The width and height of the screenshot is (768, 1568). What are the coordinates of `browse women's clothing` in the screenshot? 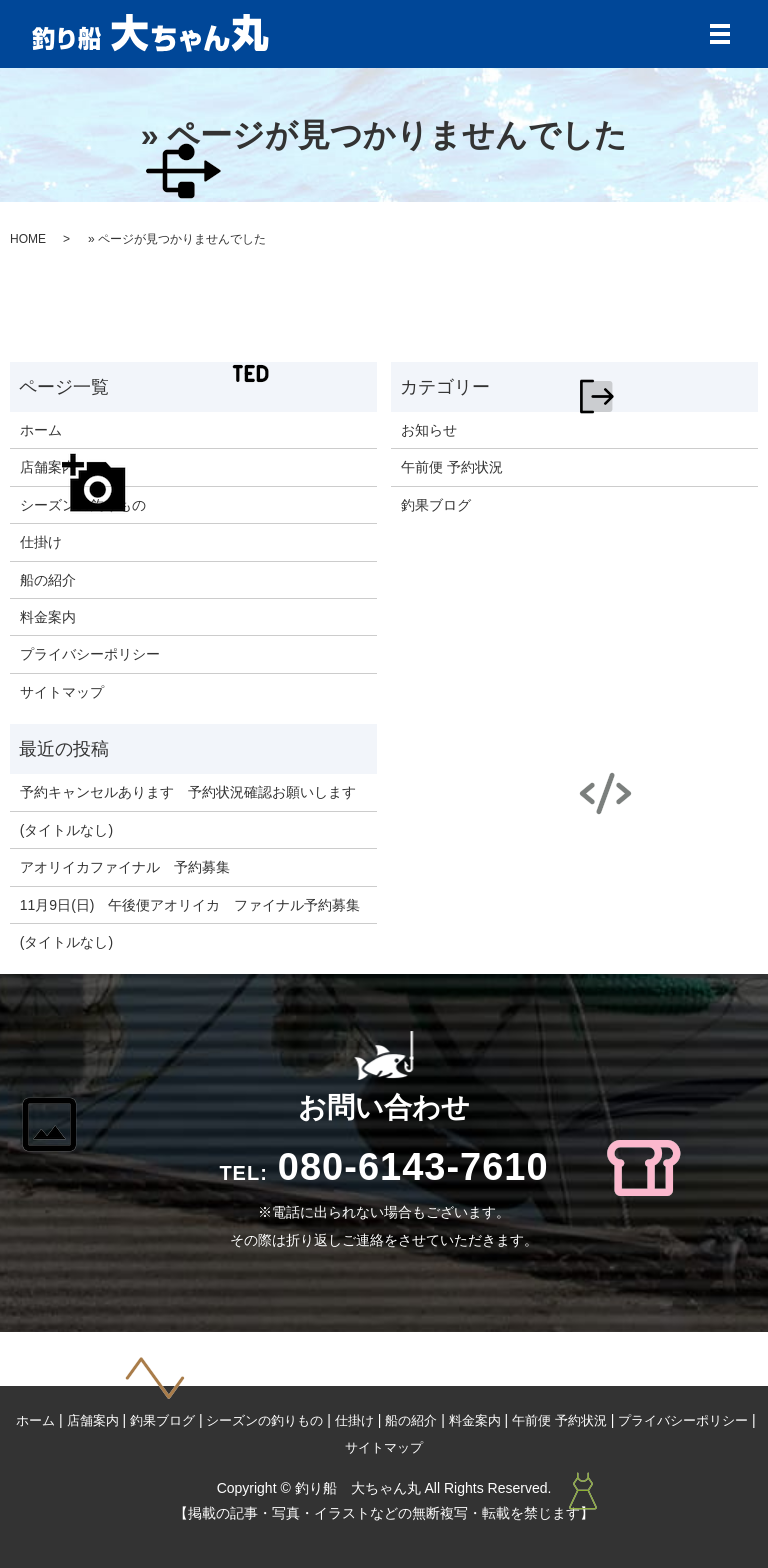 It's located at (583, 1493).